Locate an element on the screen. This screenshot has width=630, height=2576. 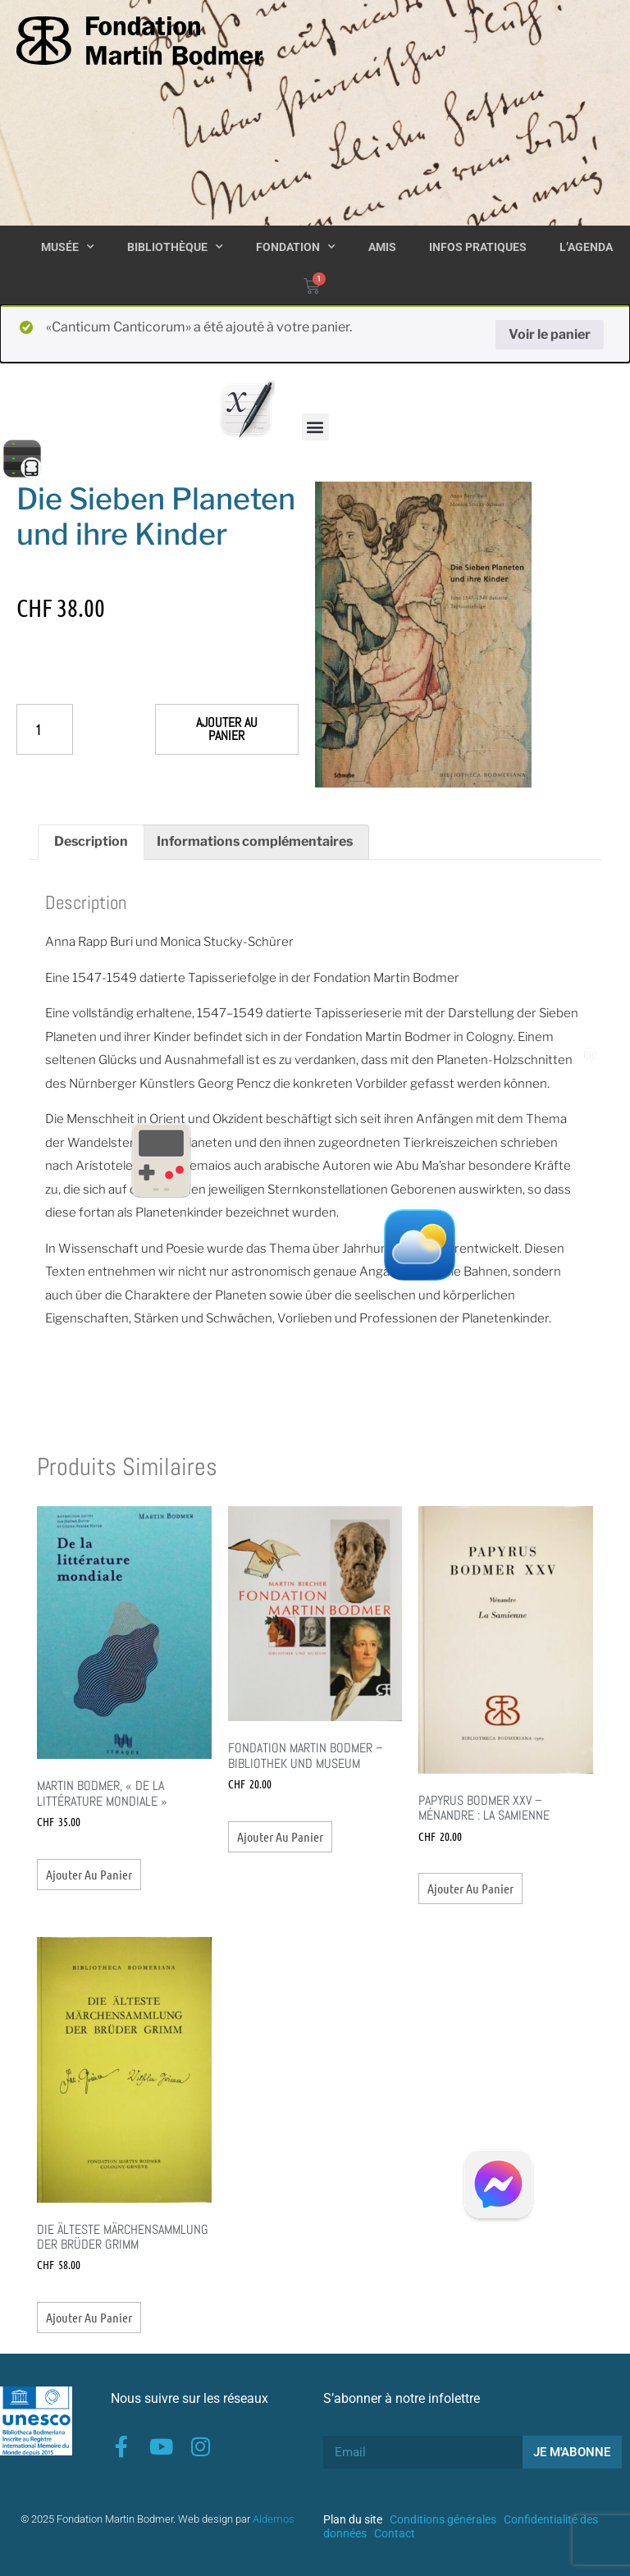
open Facebook Messenger is located at coordinates (498, 2184).